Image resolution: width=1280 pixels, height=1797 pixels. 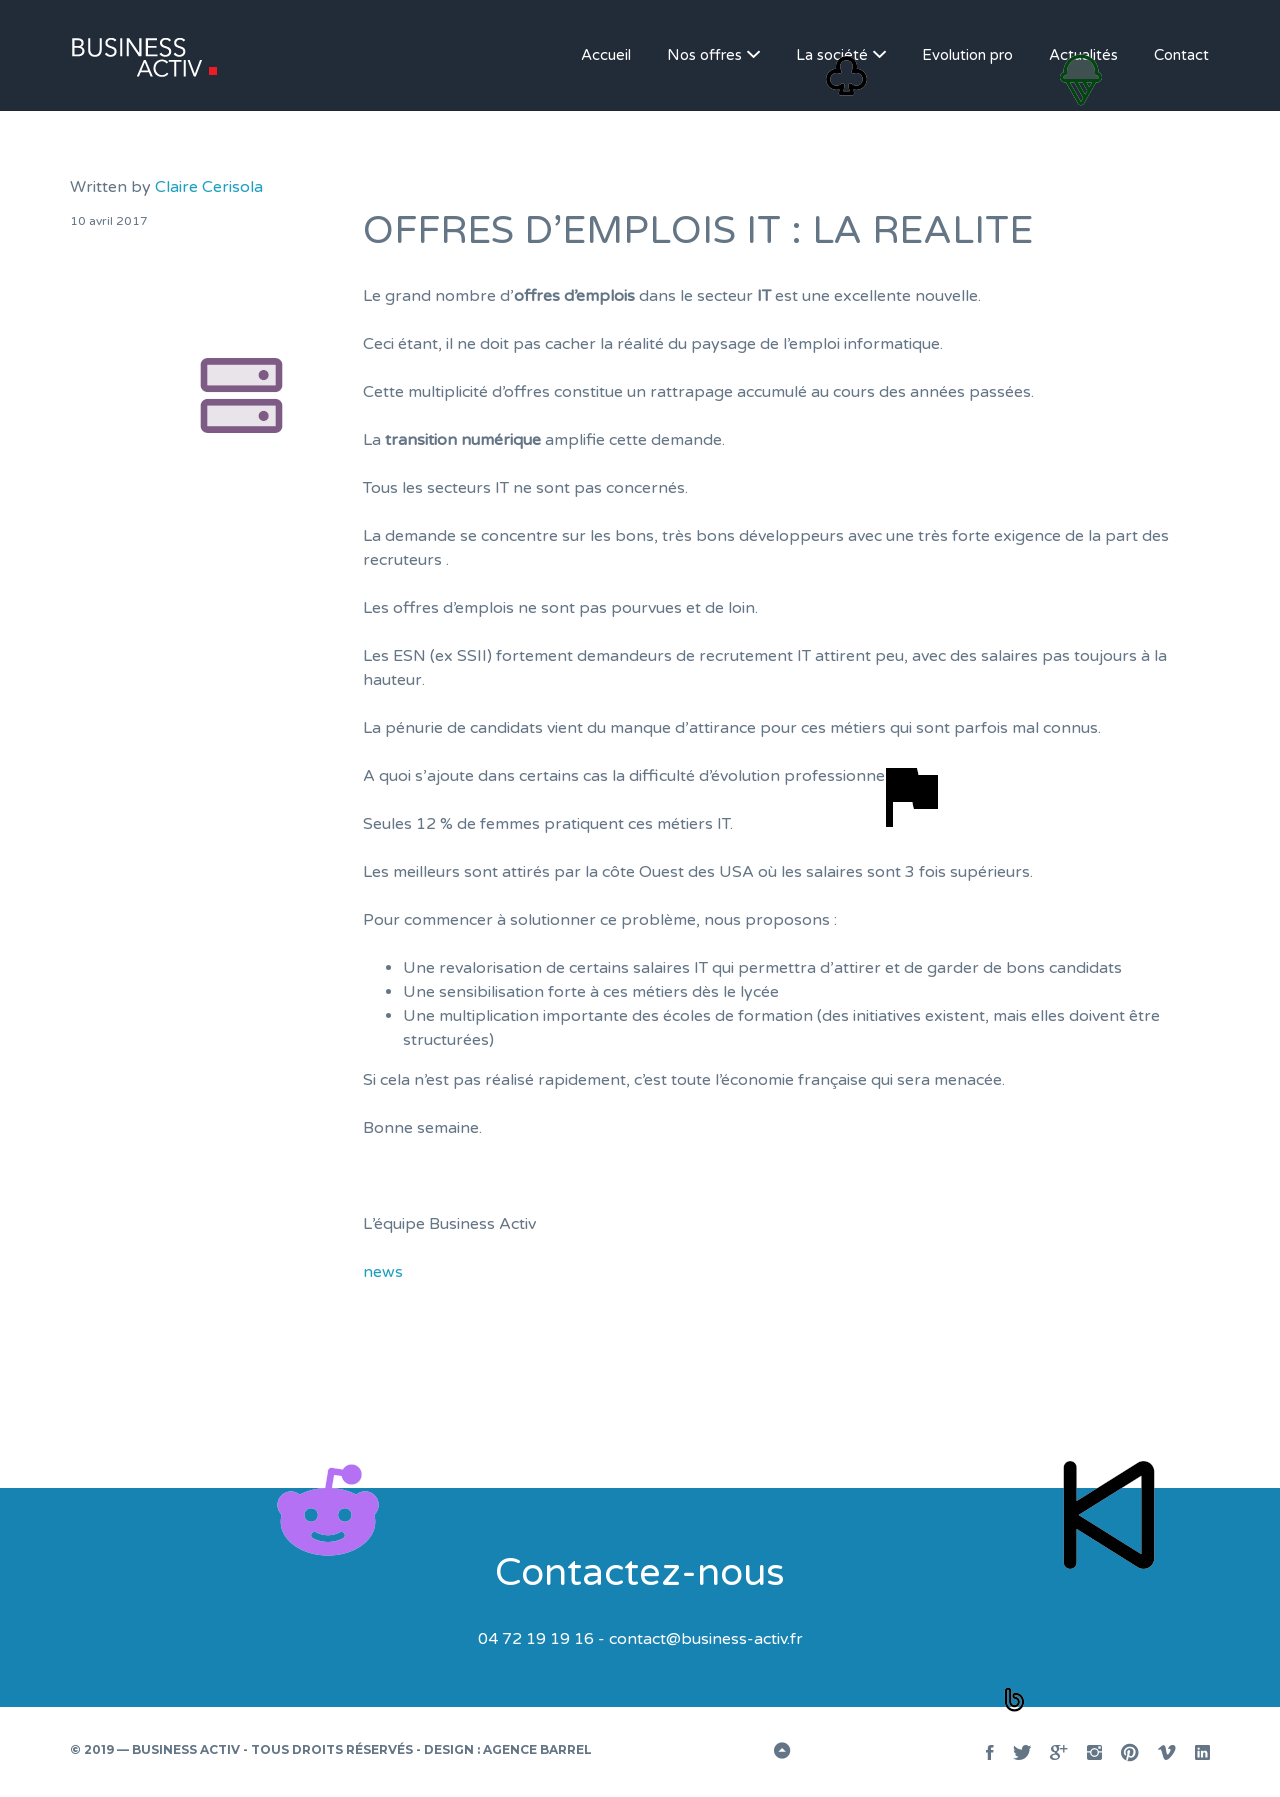 I want to click on bebo social network logo, so click(x=1014, y=1699).